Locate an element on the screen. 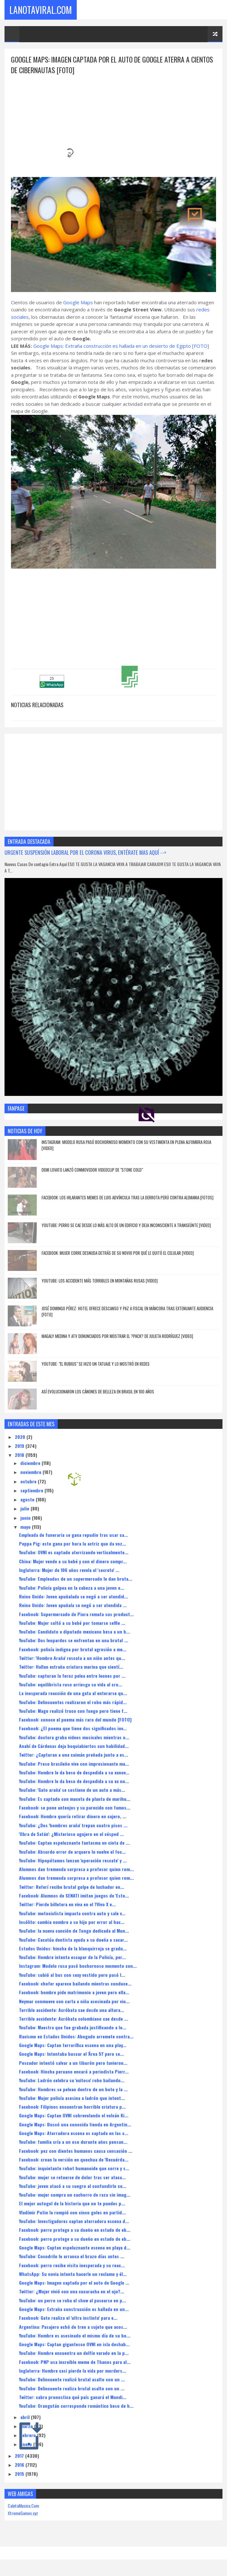 The height and width of the screenshot is (2576, 227). open jabber messaging app is located at coordinates (70, 153).